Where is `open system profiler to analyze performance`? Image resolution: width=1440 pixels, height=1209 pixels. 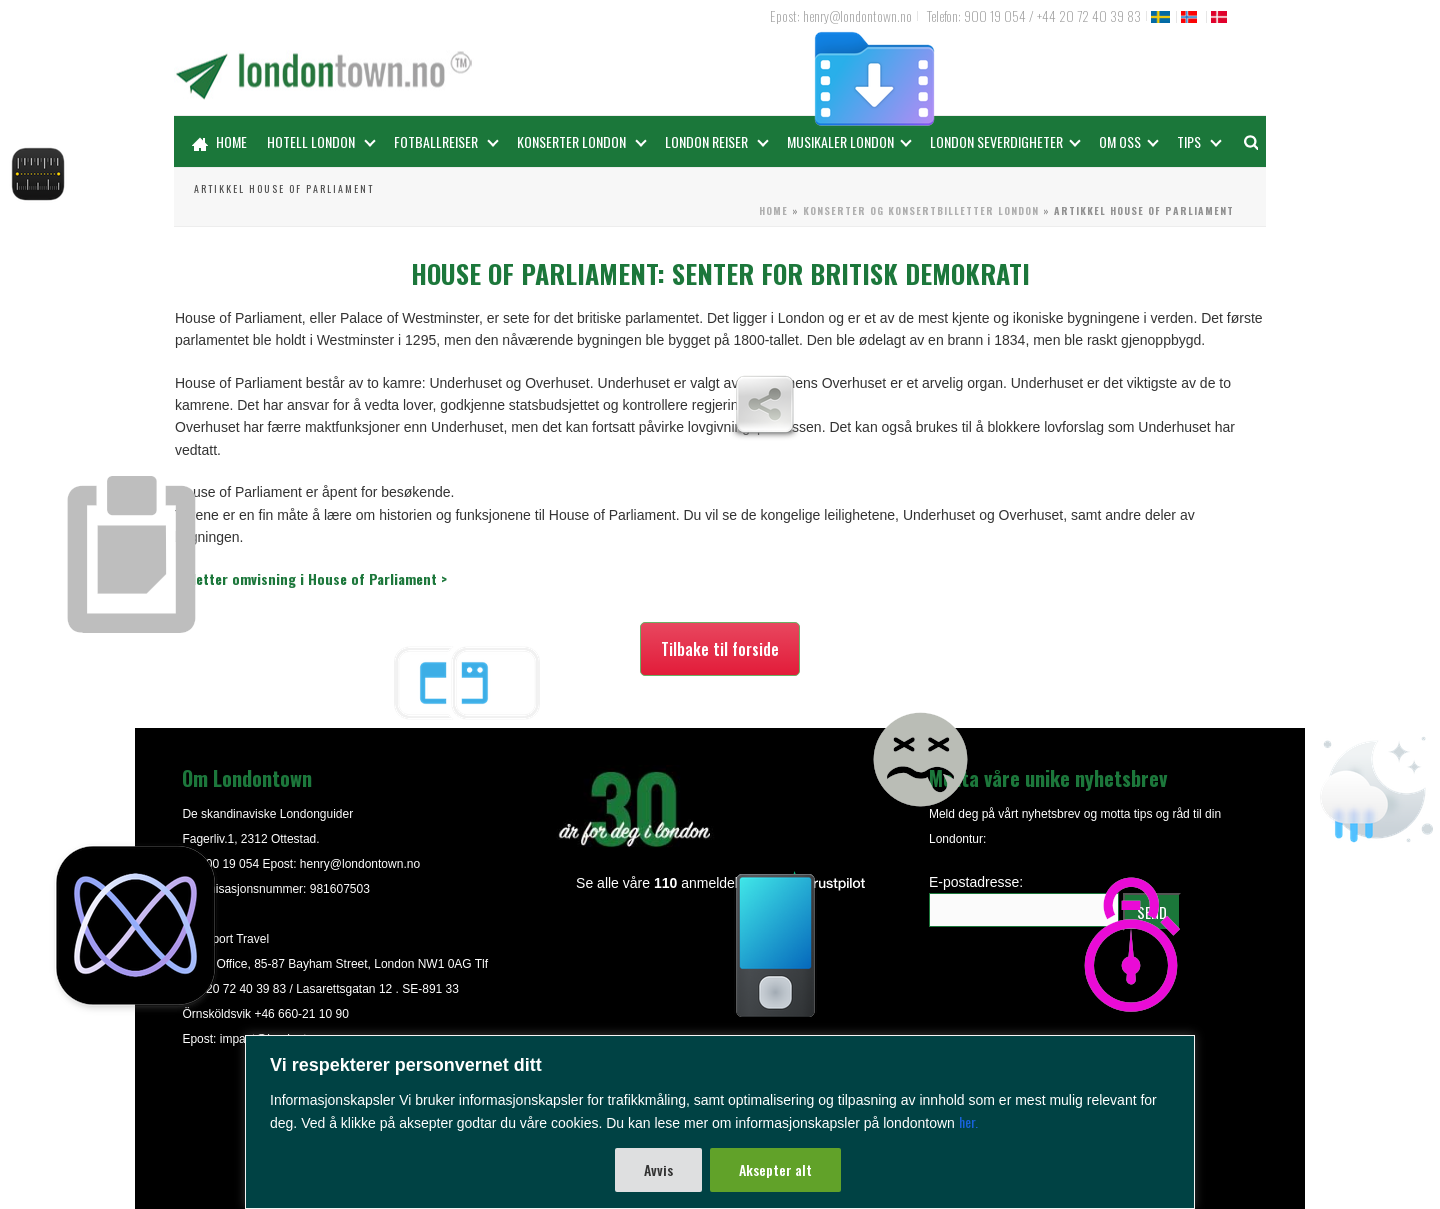 open system profiler to analyze performance is located at coordinates (1131, 947).